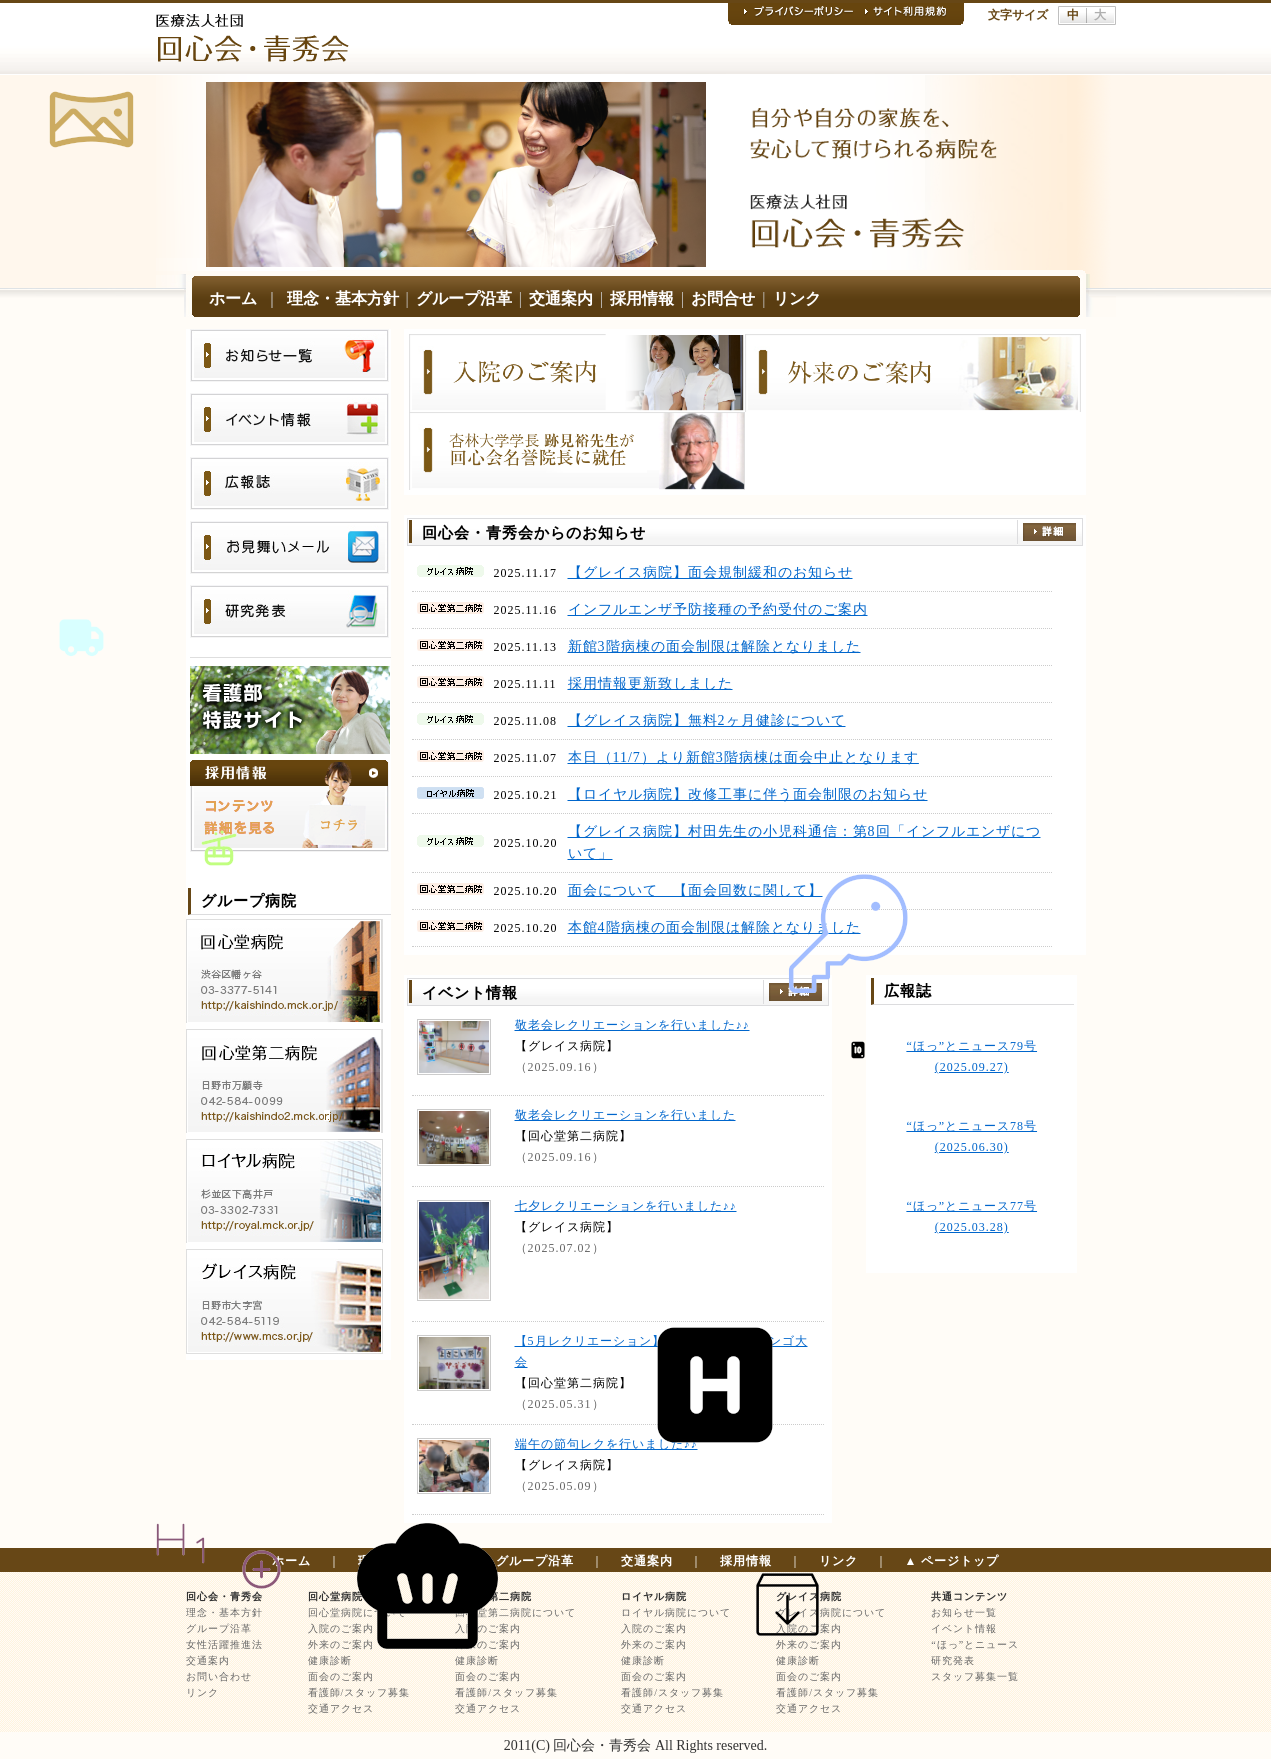 Image resolution: width=1271 pixels, height=1759 pixels. Describe the element at coordinates (787, 1604) in the screenshot. I see `download to storage or archive` at that location.